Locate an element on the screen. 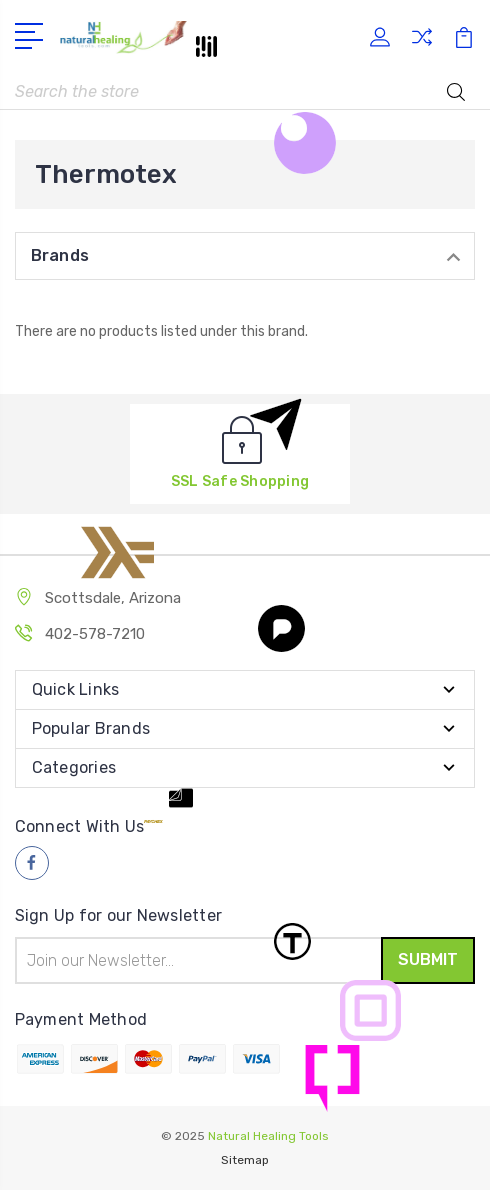  open thingiverse website or app is located at coordinates (292, 941).